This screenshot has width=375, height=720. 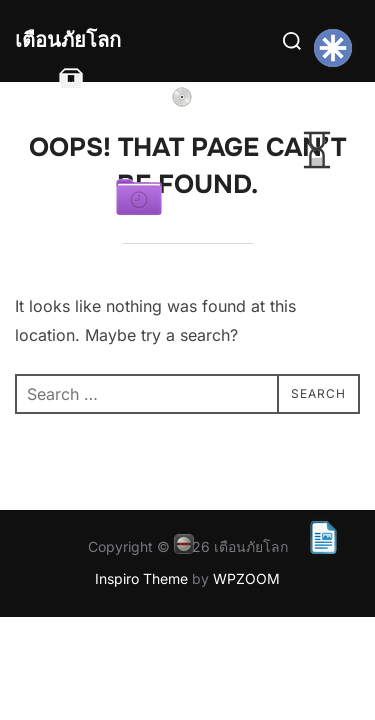 What do you see at coordinates (182, 97) in the screenshot?
I see `indicates a dvd-r disc drive or media` at bounding box center [182, 97].